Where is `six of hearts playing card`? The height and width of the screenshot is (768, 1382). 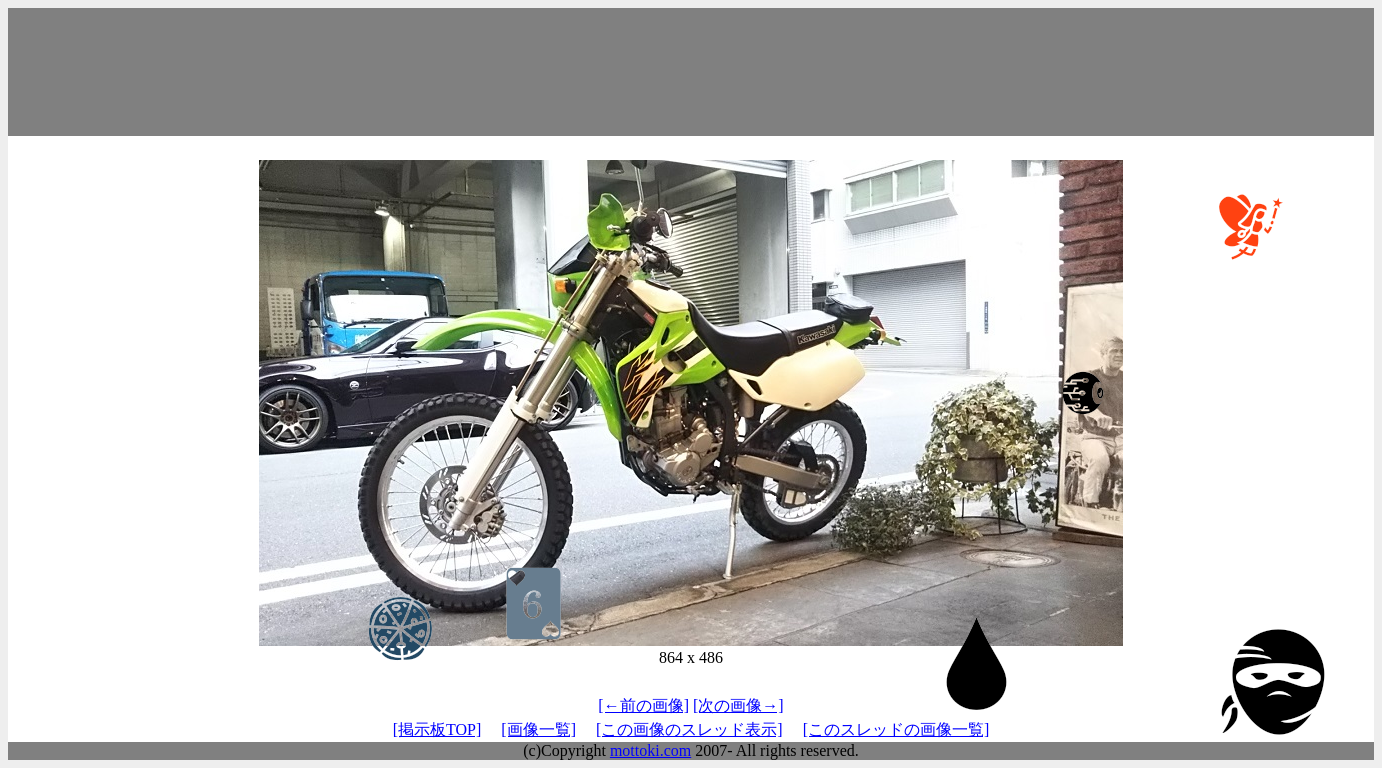 six of hearts playing card is located at coordinates (533, 603).